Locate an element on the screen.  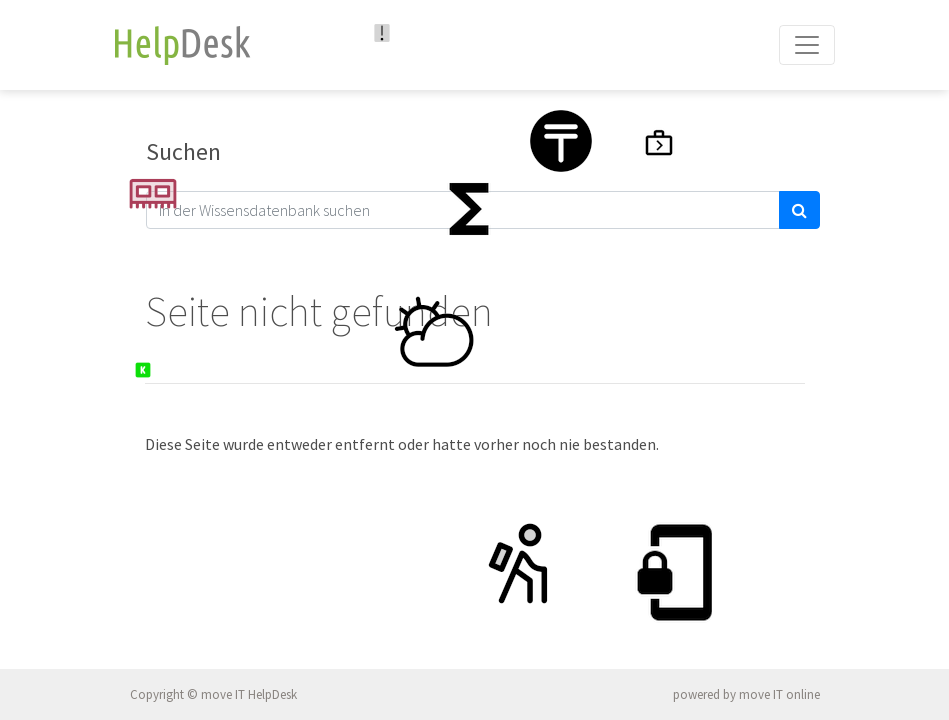
indicates an alert or warning that requires attention is located at coordinates (382, 33).